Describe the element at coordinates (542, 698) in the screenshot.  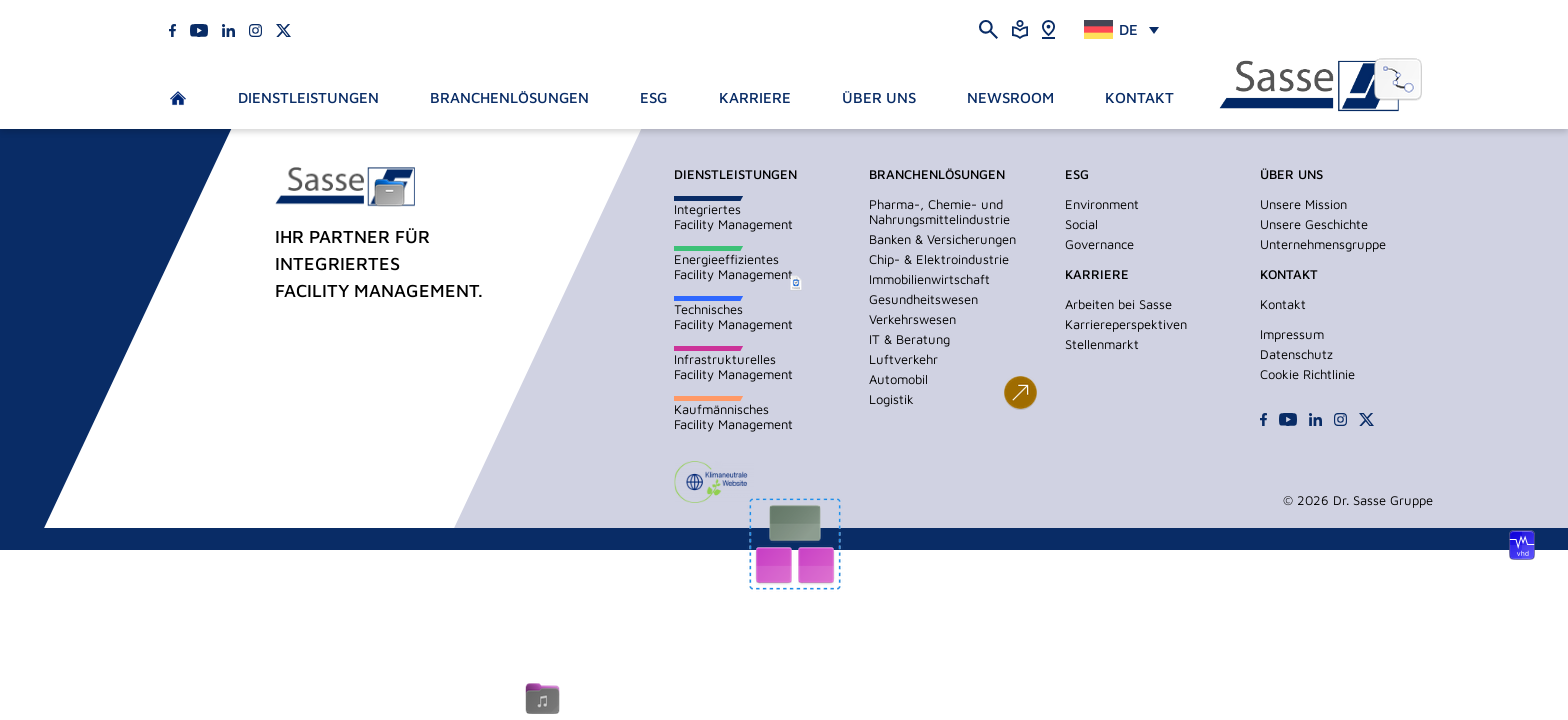
I see `open your music folder` at that location.